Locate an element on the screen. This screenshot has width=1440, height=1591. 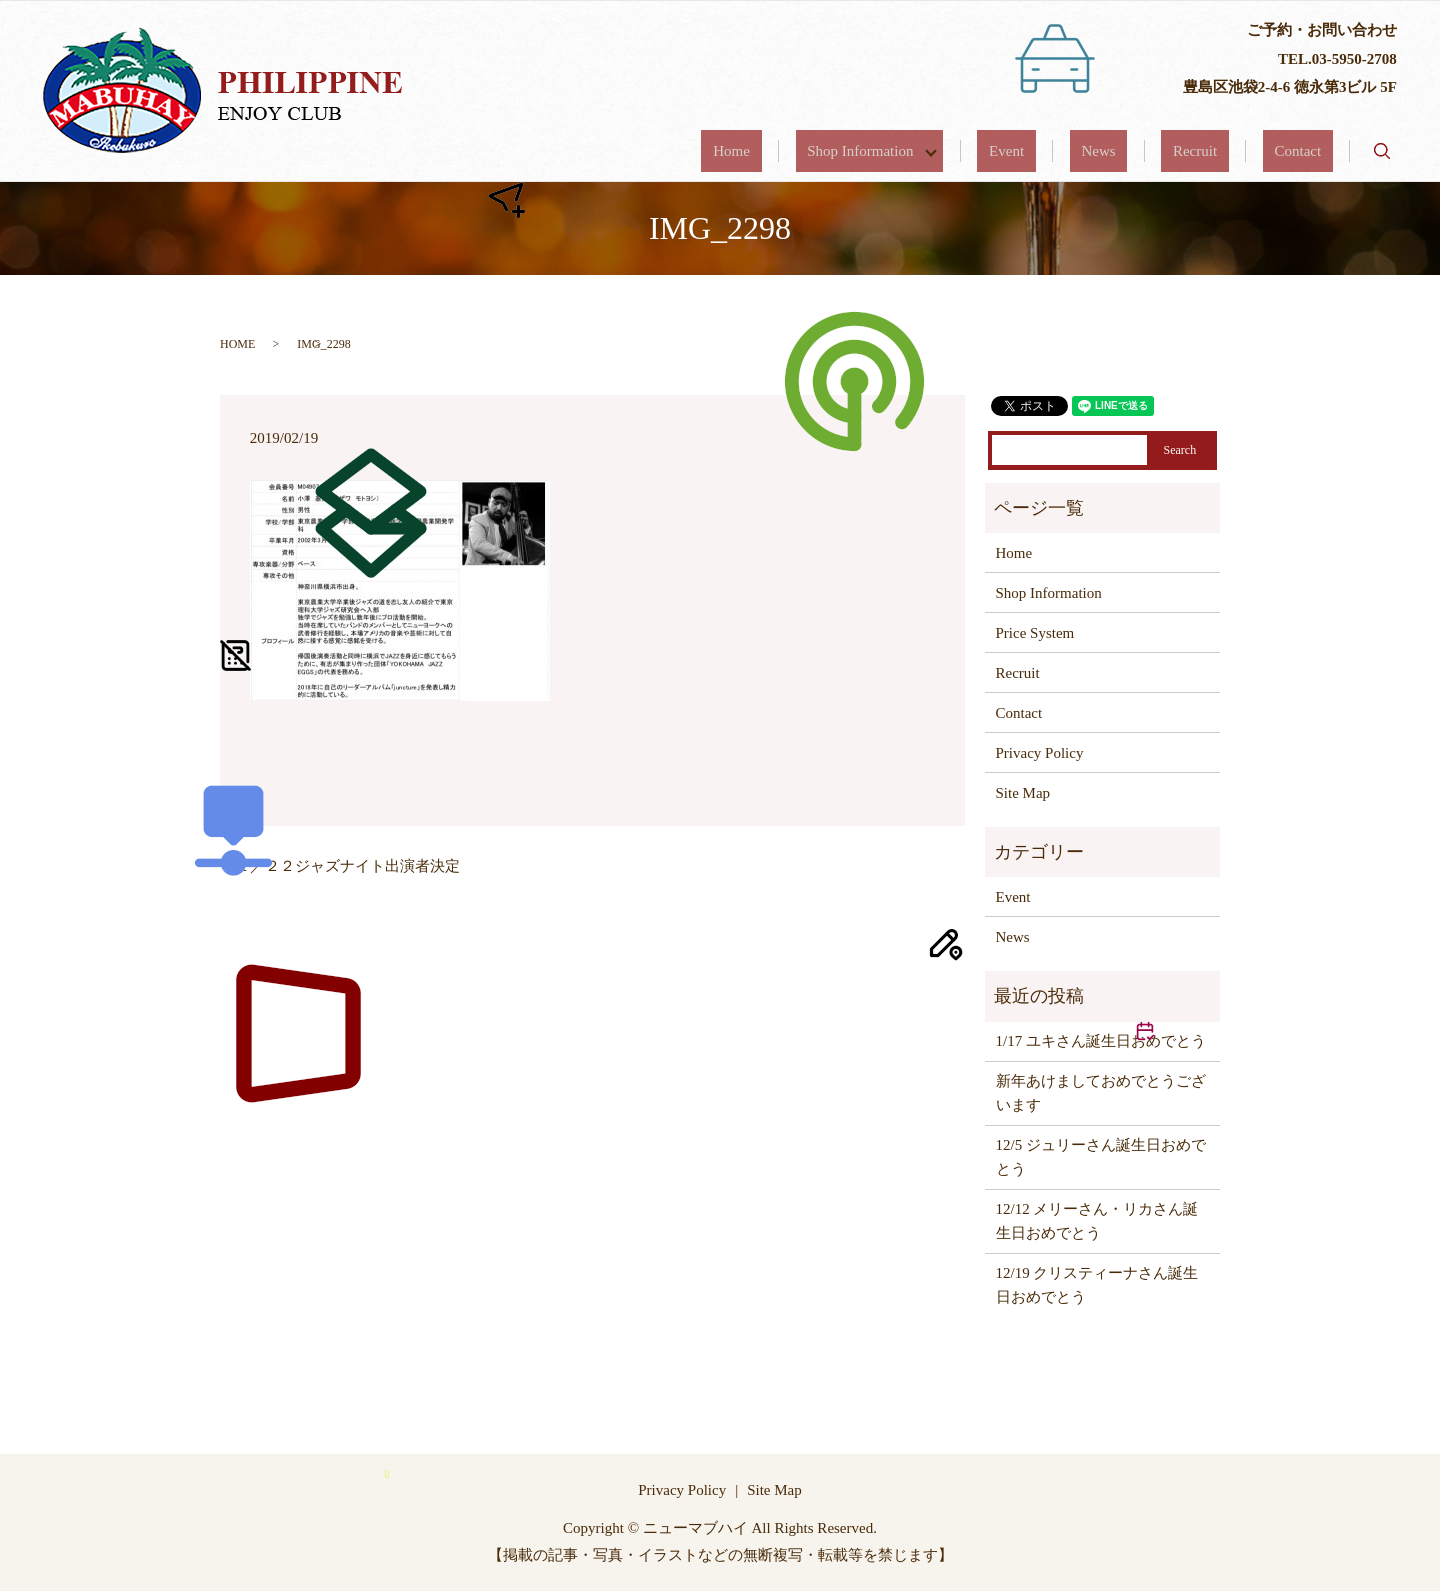
confirm or complete a scheduled event is located at coordinates (1145, 1031).